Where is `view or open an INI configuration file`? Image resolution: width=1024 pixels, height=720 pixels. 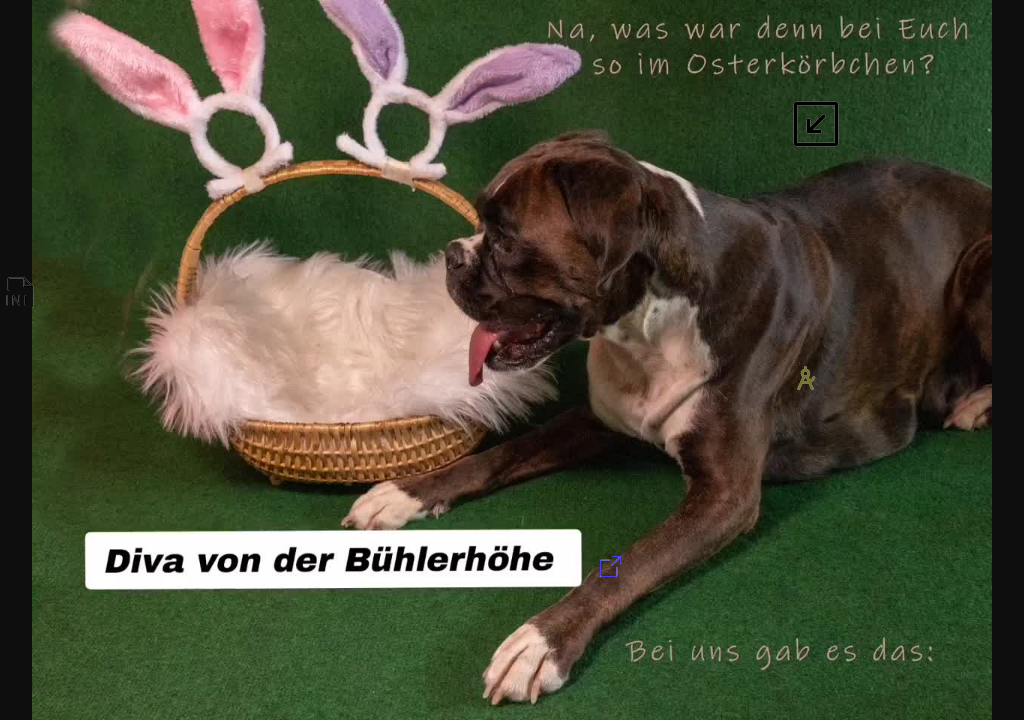
view or open an INI configuration file is located at coordinates (20, 292).